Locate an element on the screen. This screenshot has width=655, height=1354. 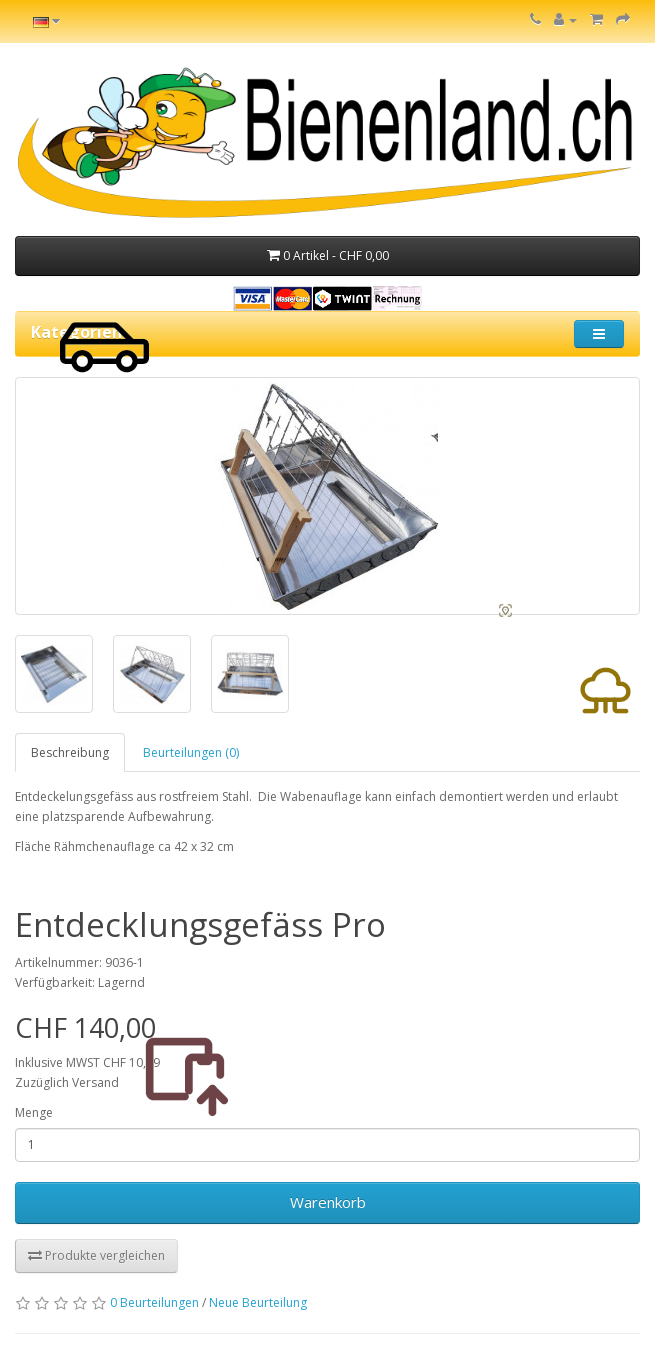
activate live view mode for real-time location tracking is located at coordinates (505, 610).